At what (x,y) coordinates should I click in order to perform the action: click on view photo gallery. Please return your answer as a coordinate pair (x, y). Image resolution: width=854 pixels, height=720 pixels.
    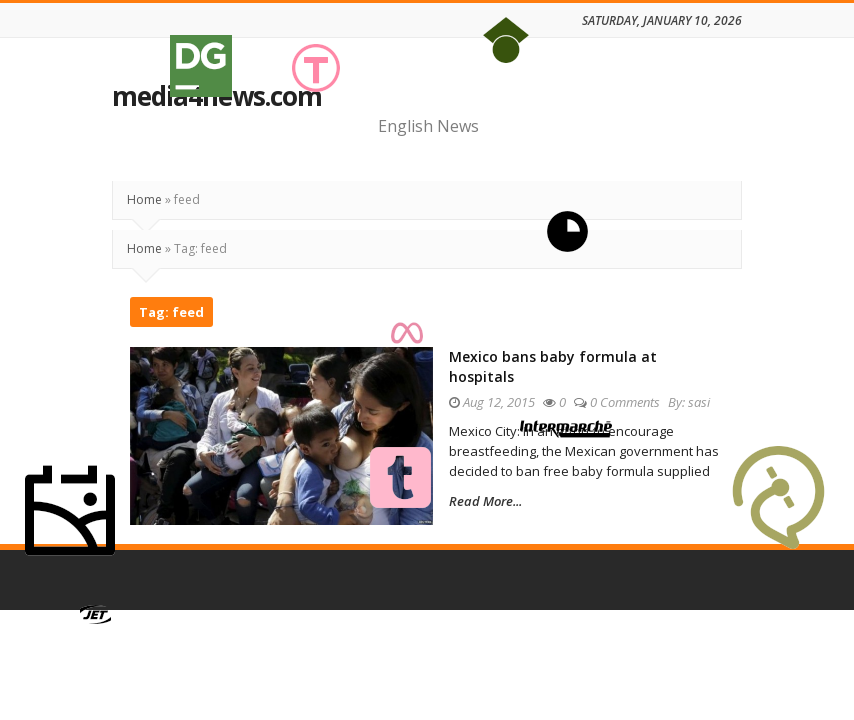
    Looking at the image, I should click on (70, 515).